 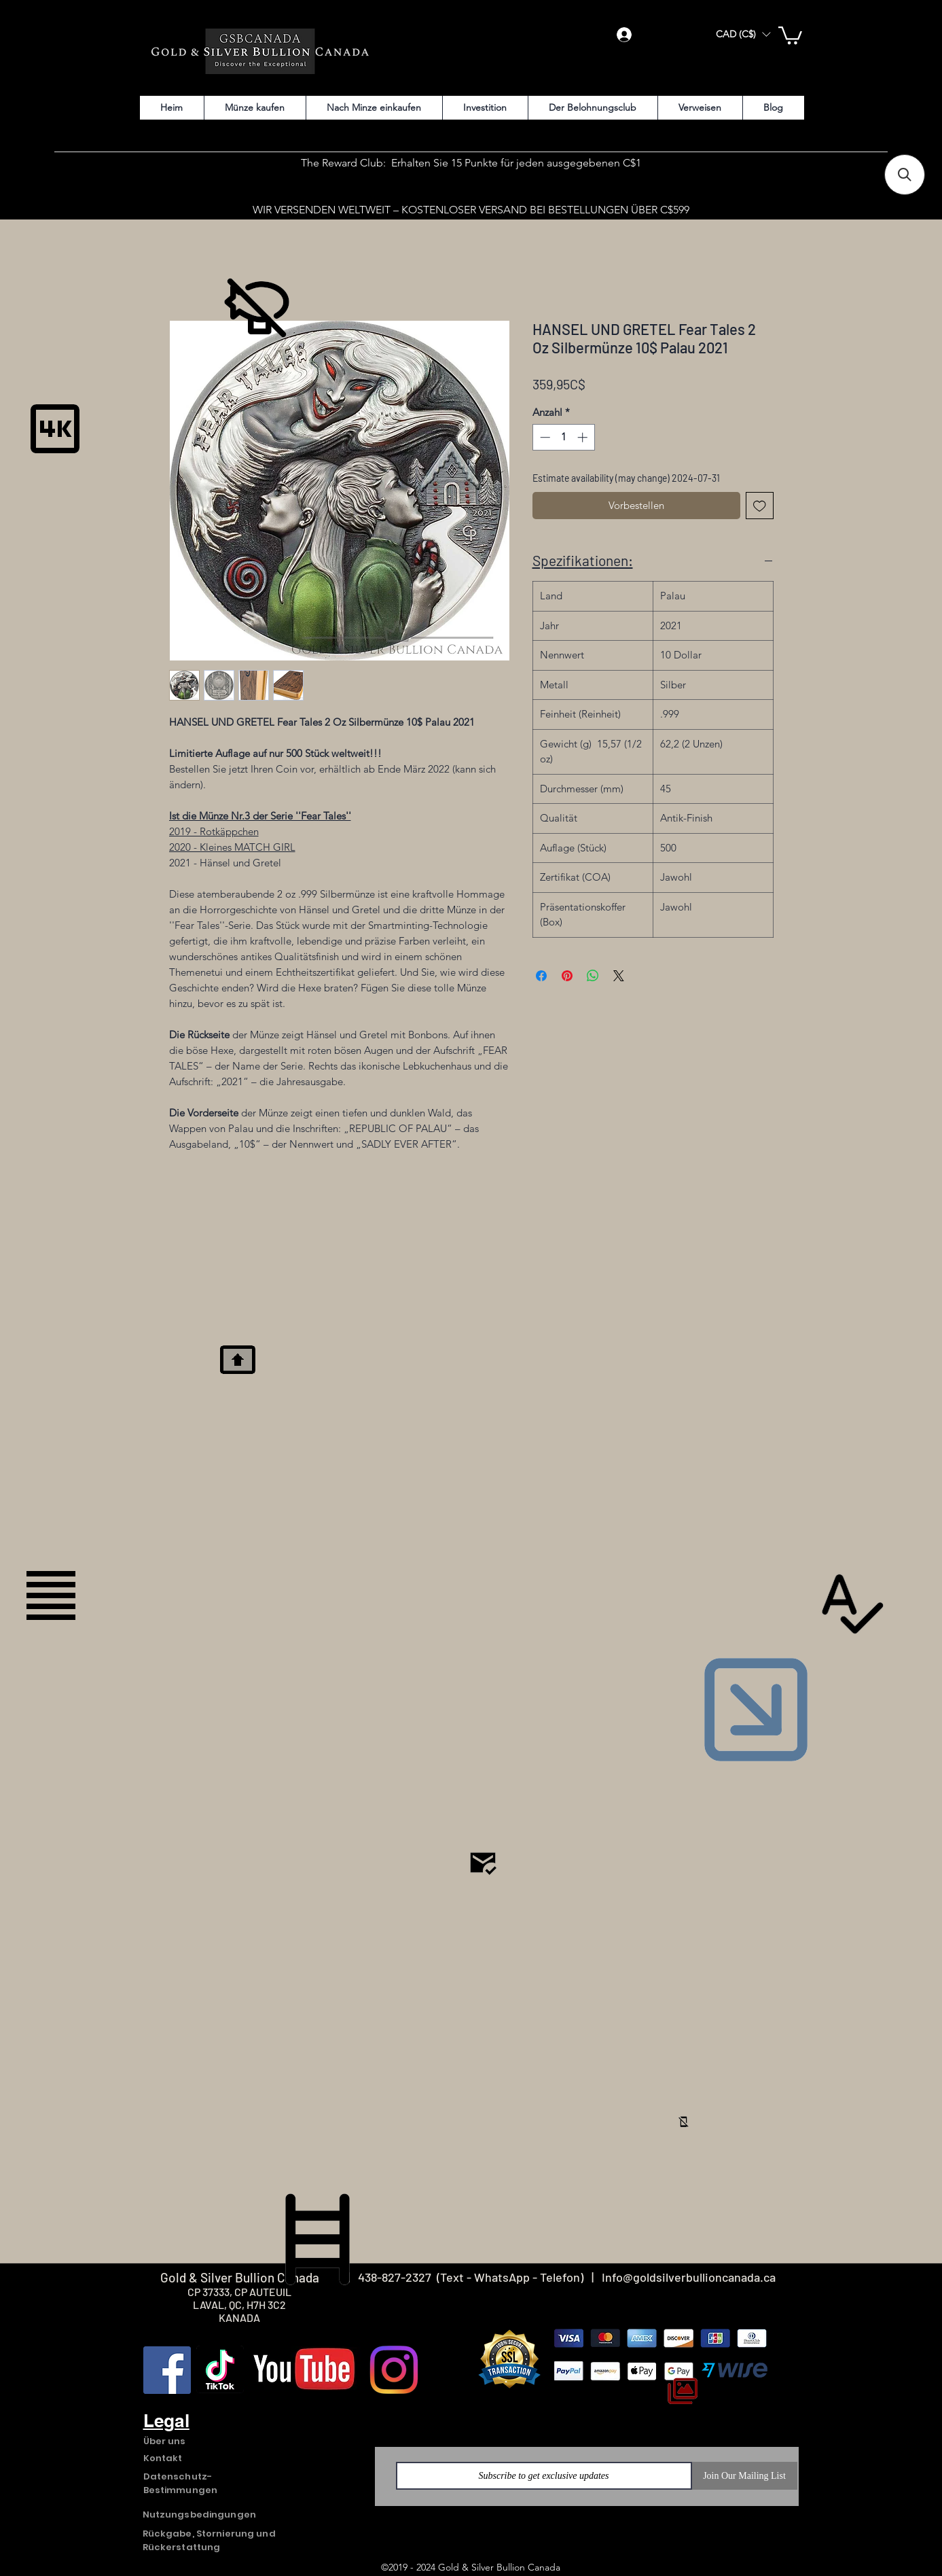 I want to click on view photo gallery, so click(x=683, y=2390).